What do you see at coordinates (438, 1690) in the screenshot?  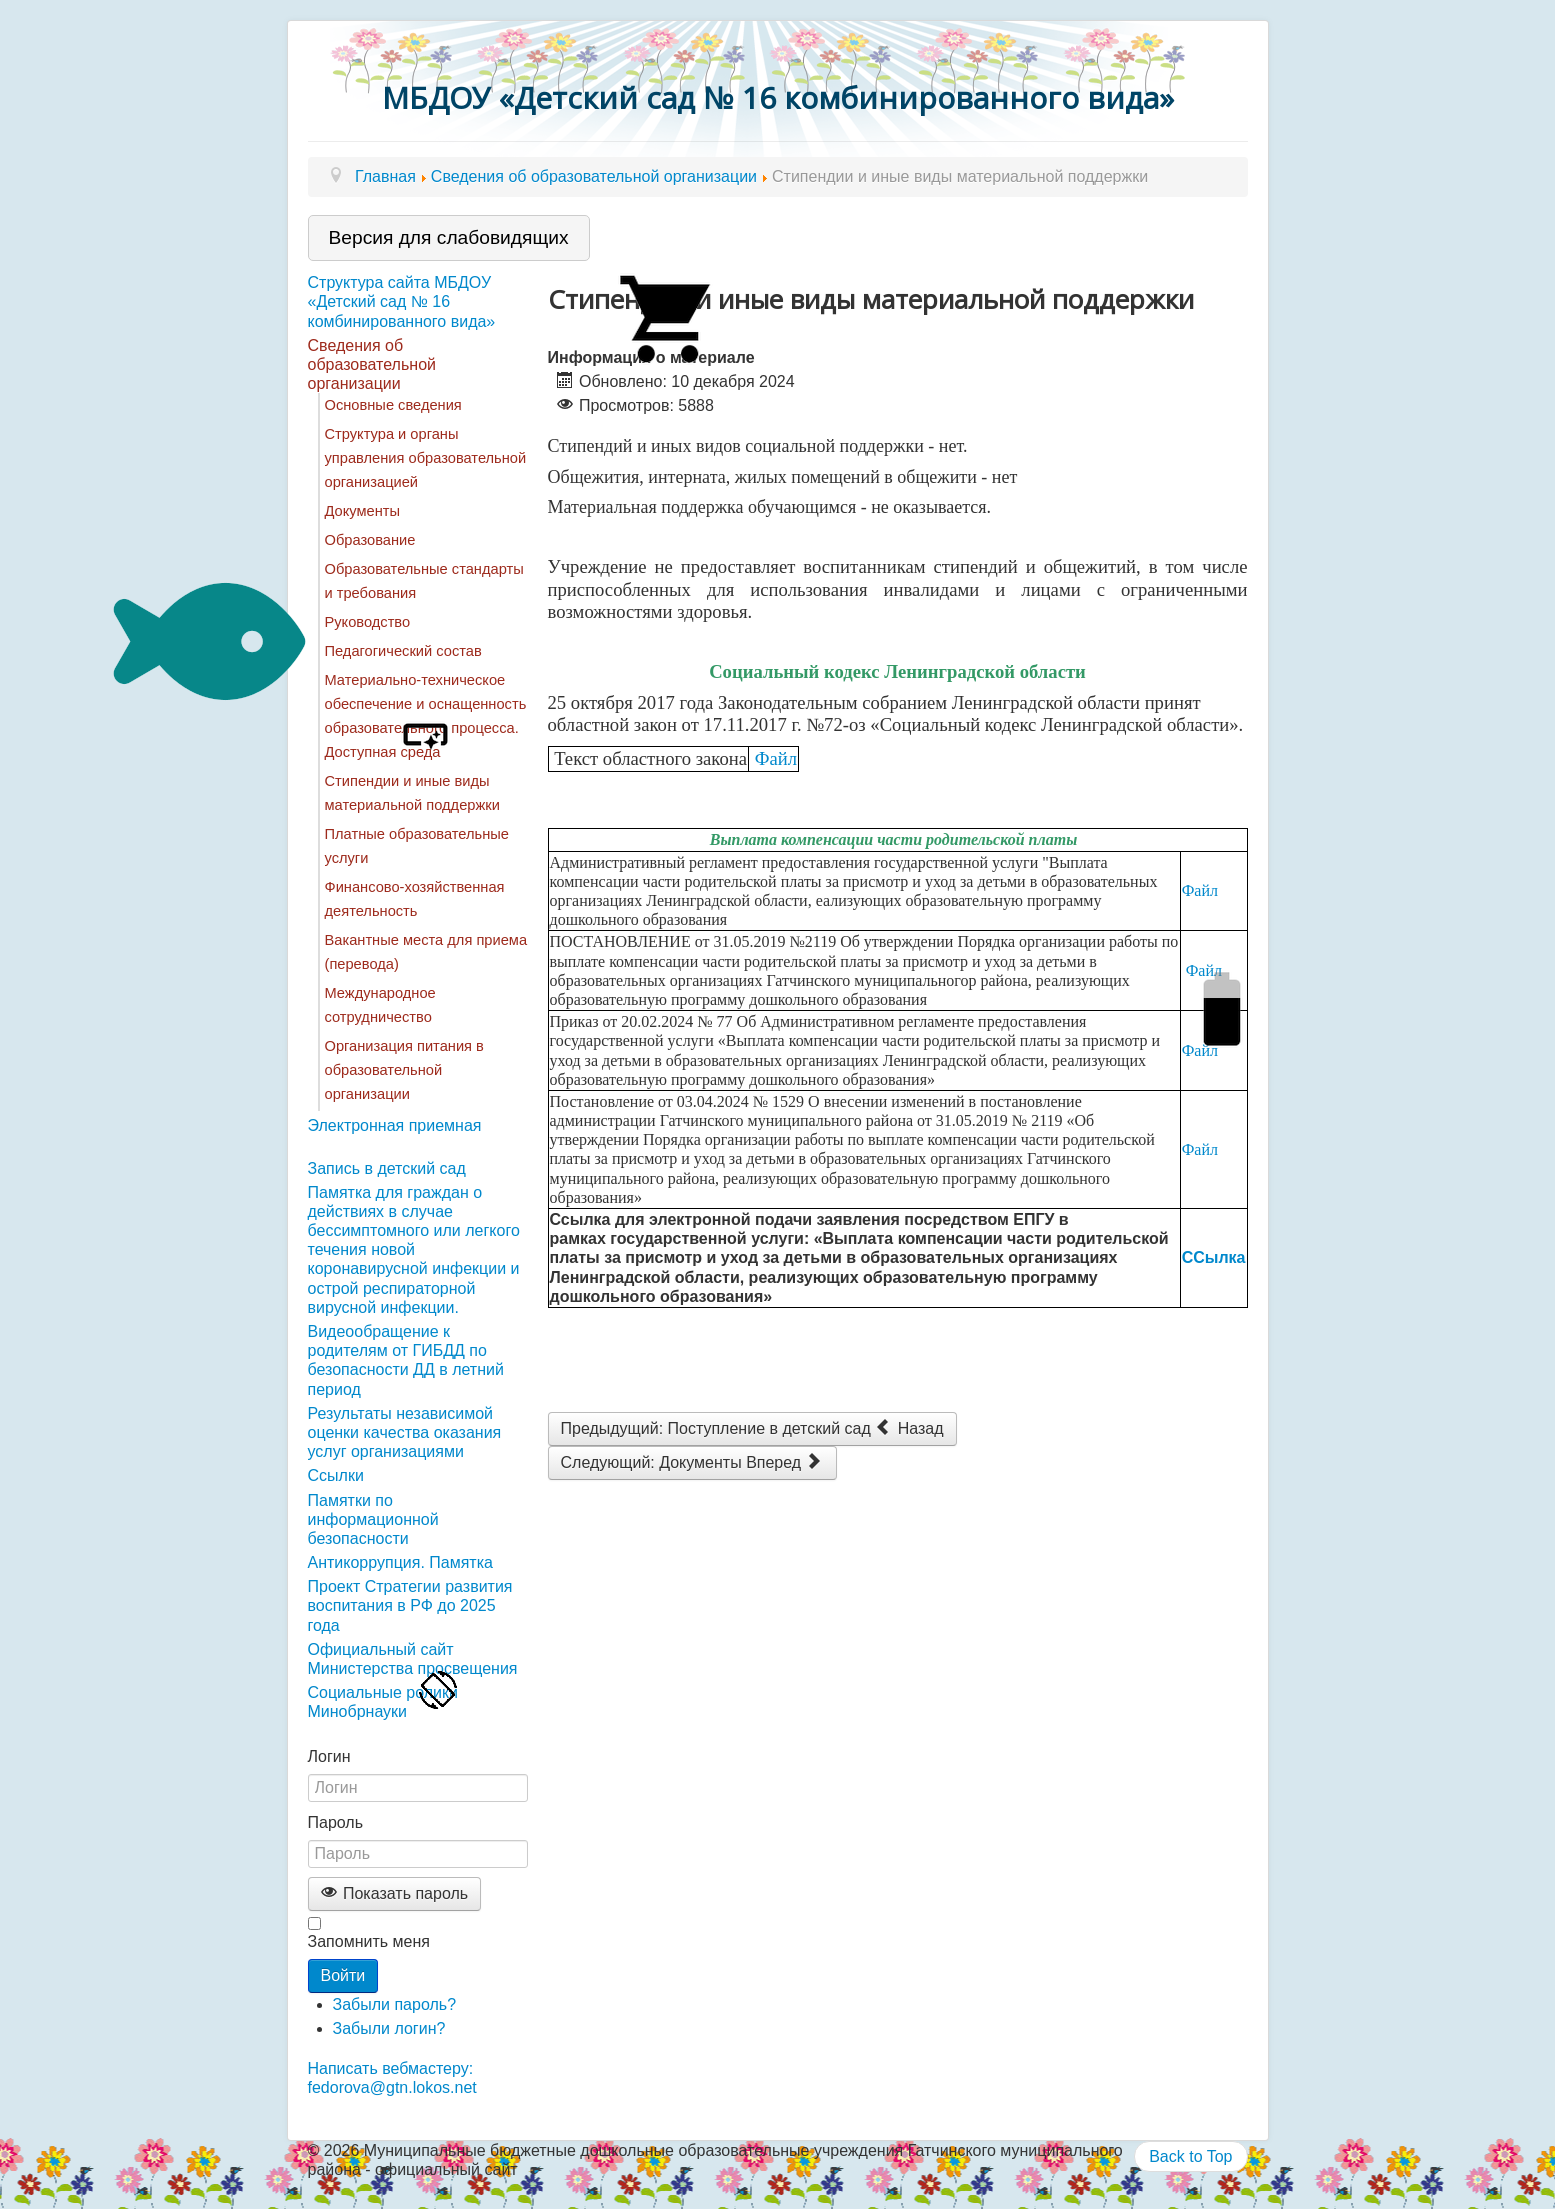 I see `rotate screen orientation` at bounding box center [438, 1690].